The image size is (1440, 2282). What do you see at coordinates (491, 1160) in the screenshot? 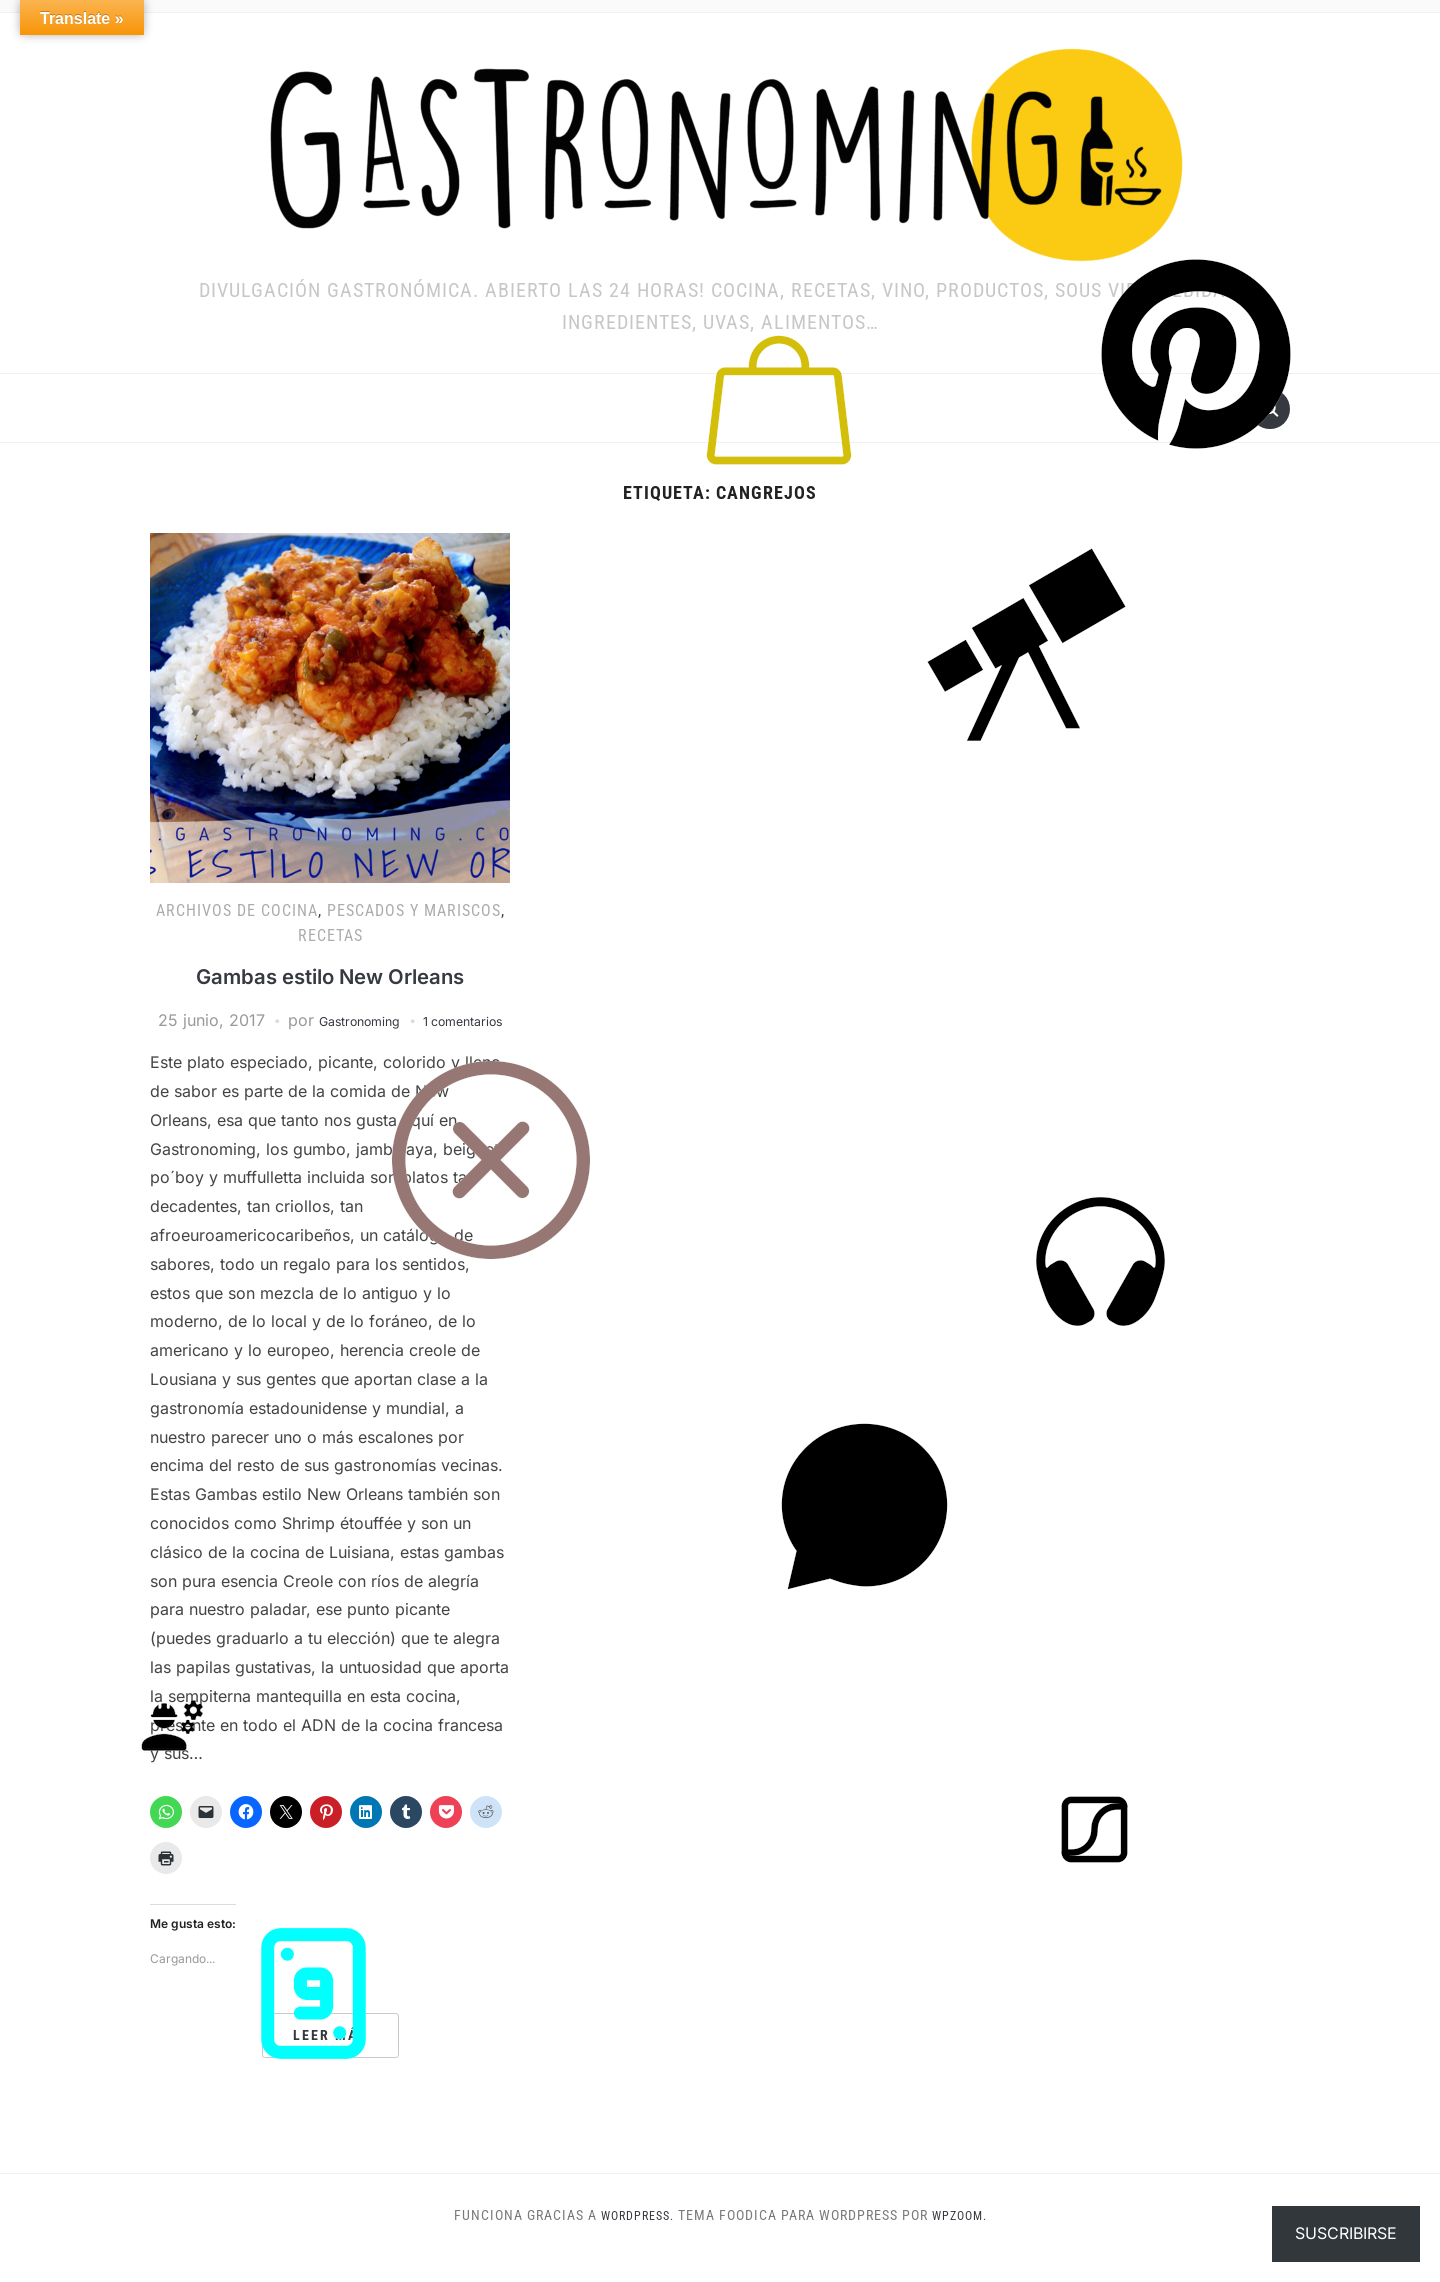
I see `close or dismiss a dialog` at bounding box center [491, 1160].